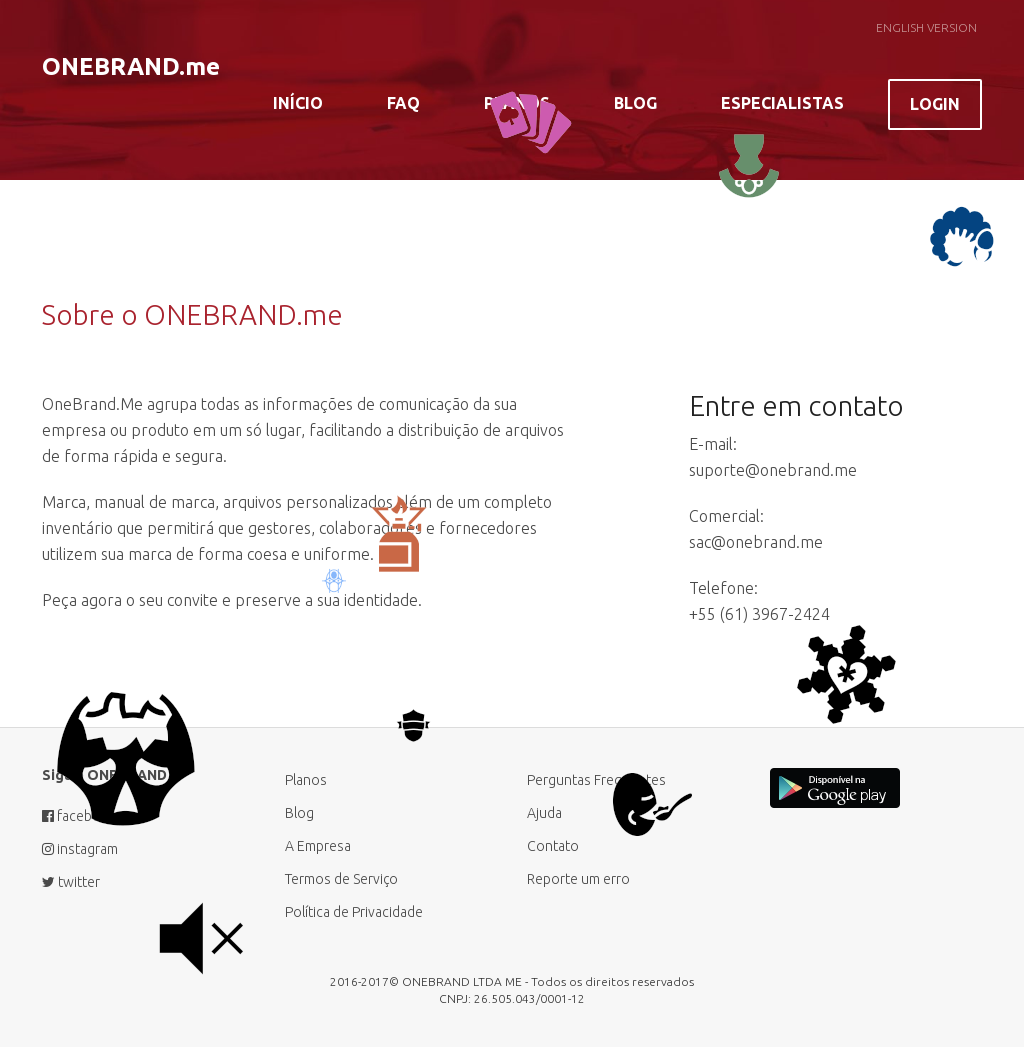 The image size is (1024, 1047). What do you see at coordinates (413, 725) in the screenshot?
I see `view achievements or badges earned` at bounding box center [413, 725].